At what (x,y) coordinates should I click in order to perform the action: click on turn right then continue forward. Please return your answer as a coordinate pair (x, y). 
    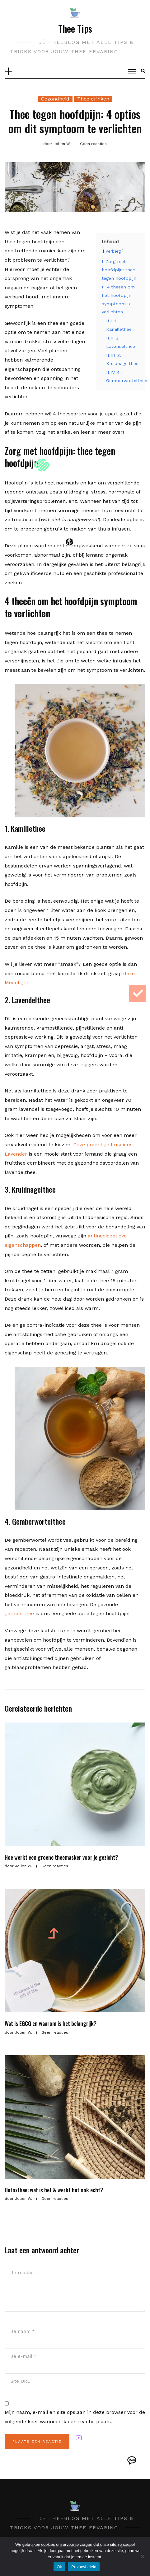
    Looking at the image, I should click on (53, 1934).